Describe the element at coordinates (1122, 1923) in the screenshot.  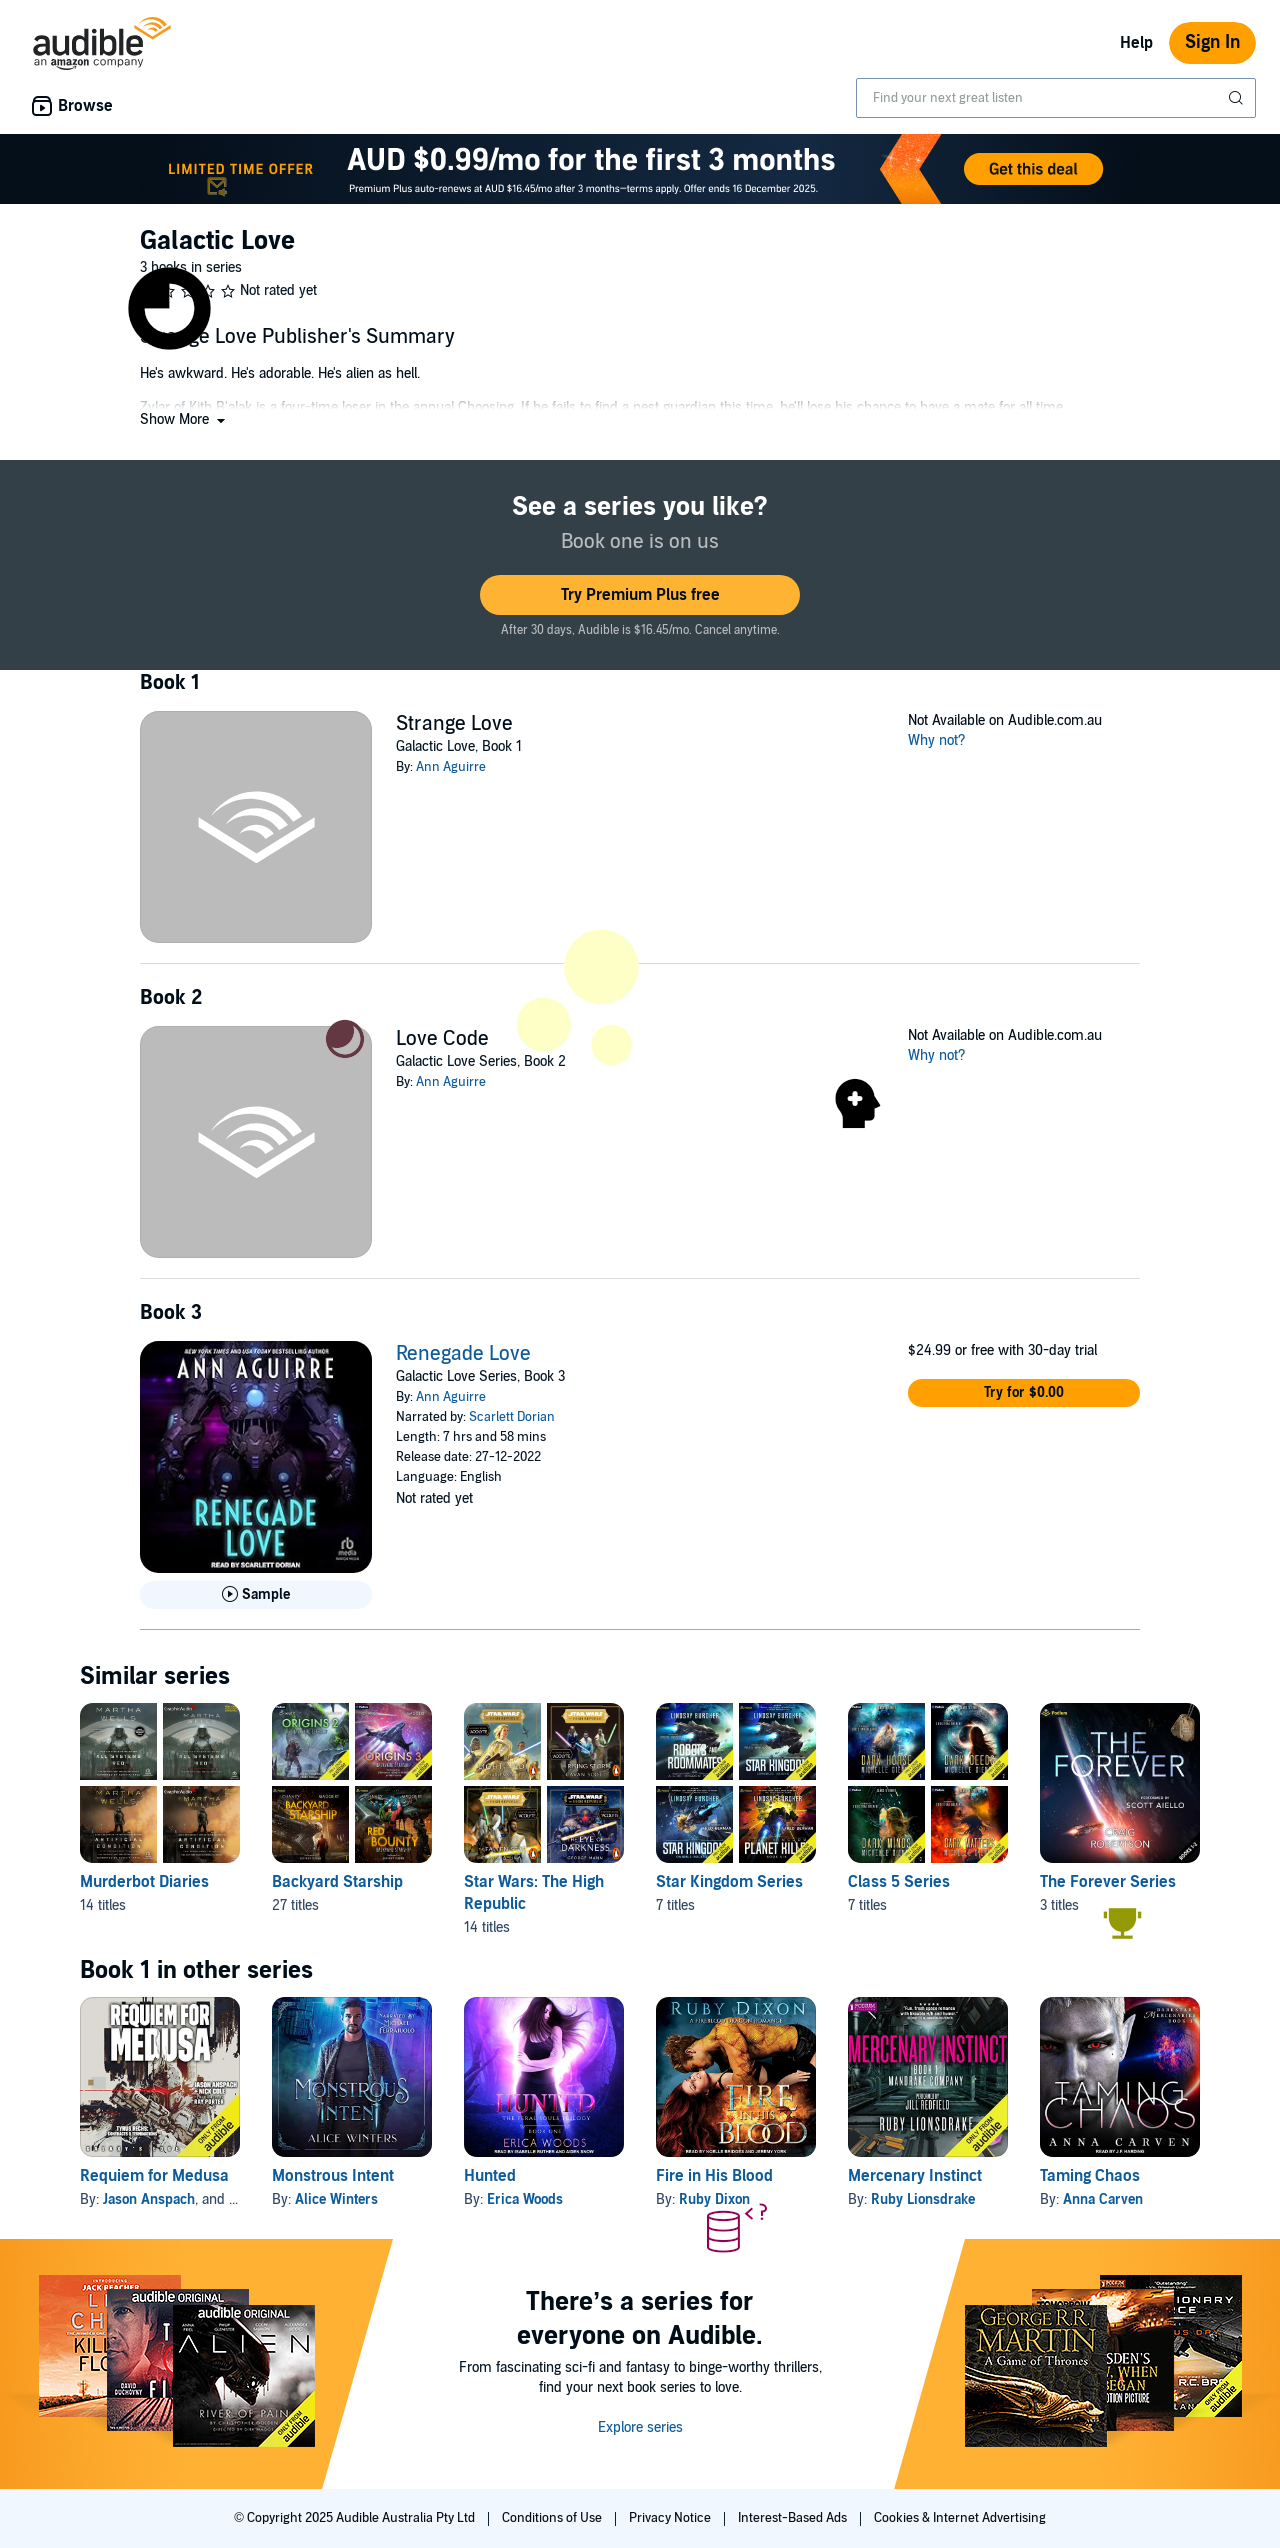
I see `view achievements or awards` at that location.